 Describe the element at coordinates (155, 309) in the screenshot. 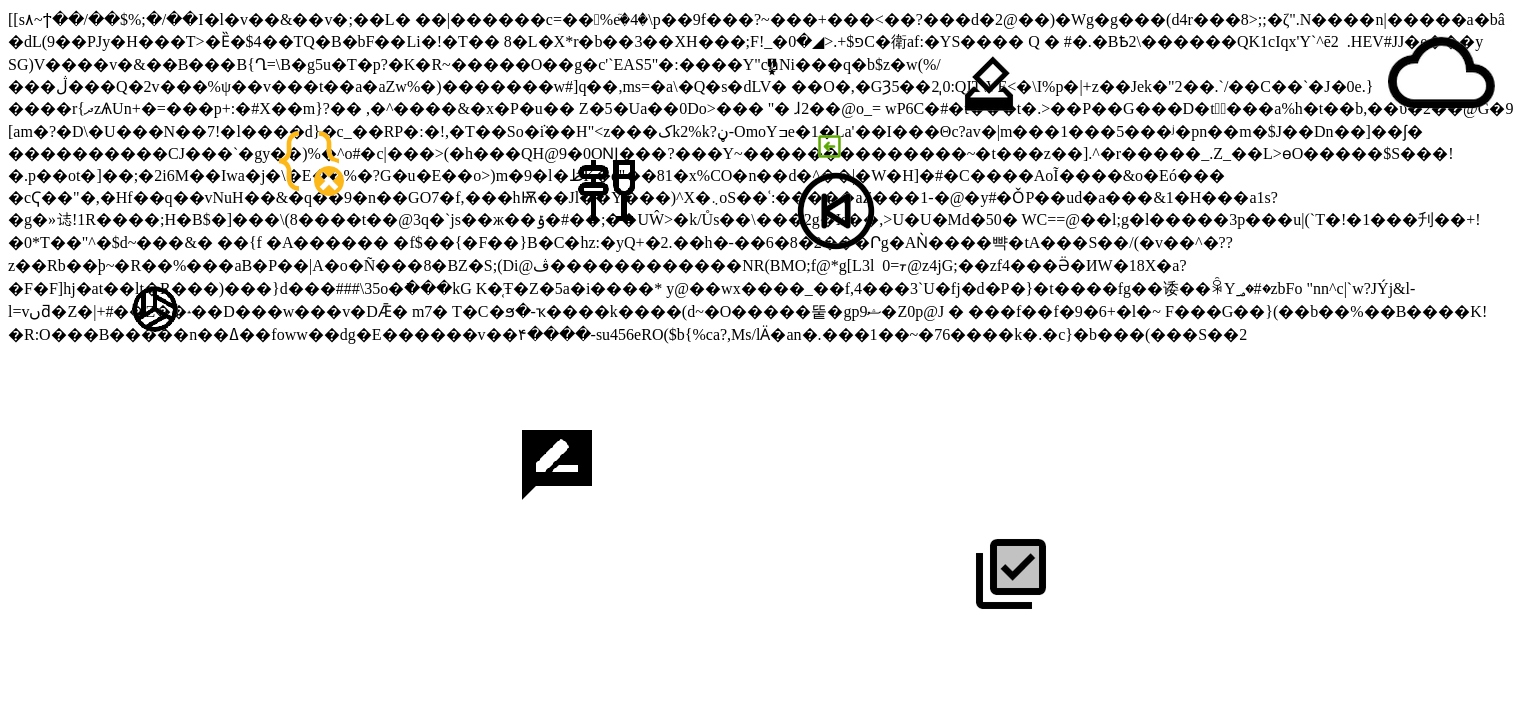

I see `access volleyball or sports content` at that location.